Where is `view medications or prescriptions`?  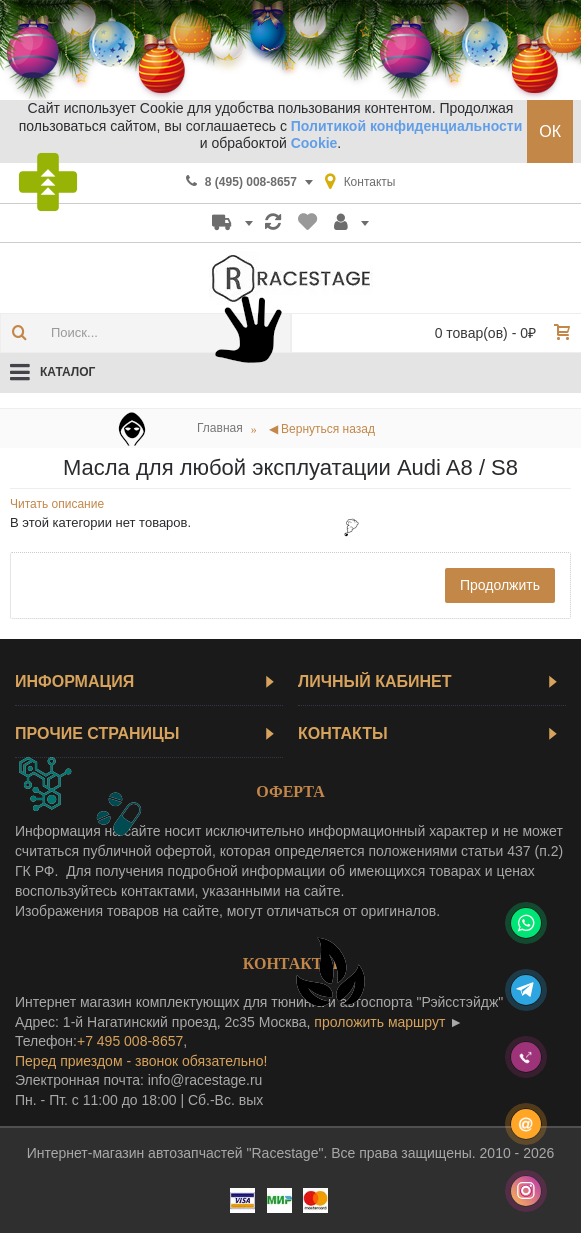 view medications or prescriptions is located at coordinates (119, 814).